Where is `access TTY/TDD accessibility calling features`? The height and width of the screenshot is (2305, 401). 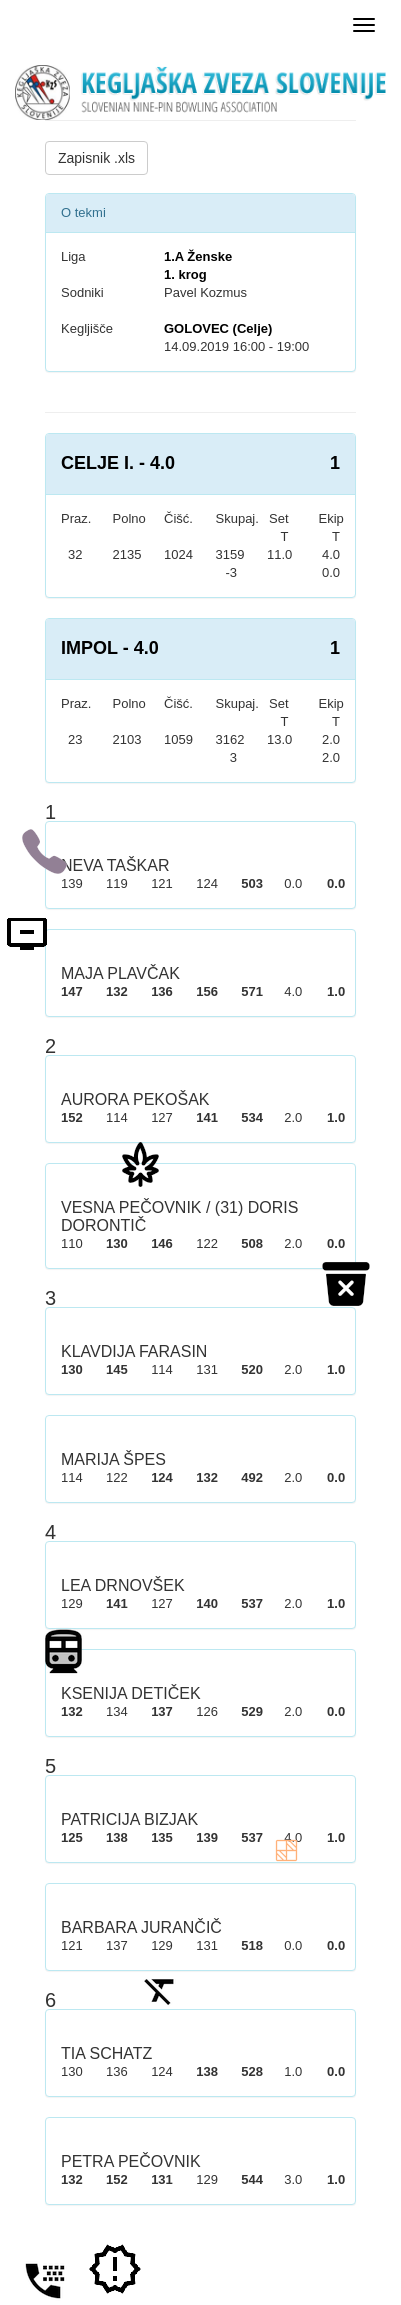
access TTY/TDD accessibility calling features is located at coordinates (45, 2281).